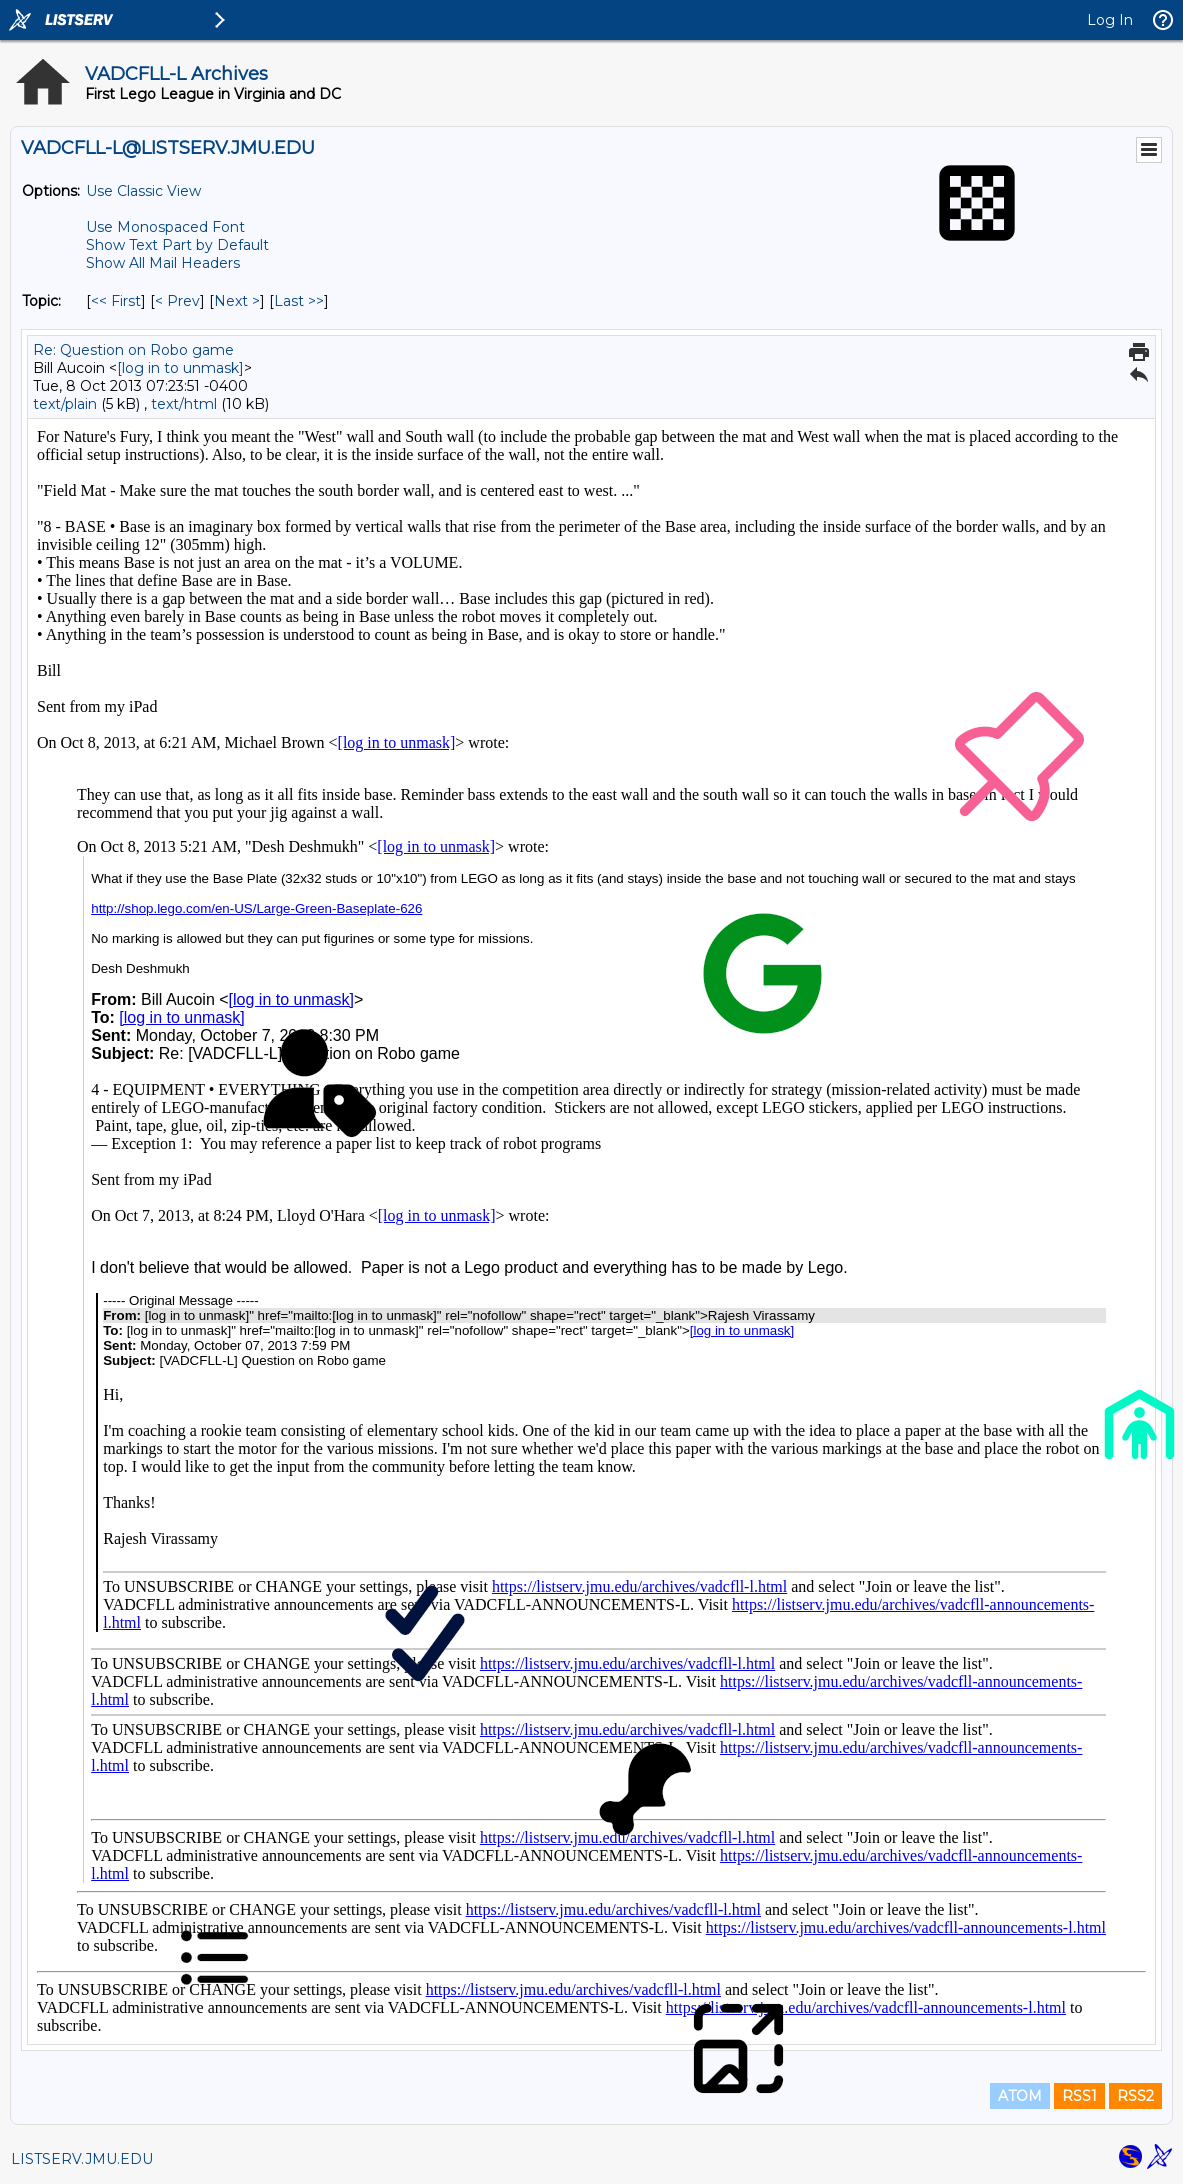 The width and height of the screenshot is (1183, 2184). Describe the element at coordinates (425, 1635) in the screenshot. I see `indicates message has been read` at that location.